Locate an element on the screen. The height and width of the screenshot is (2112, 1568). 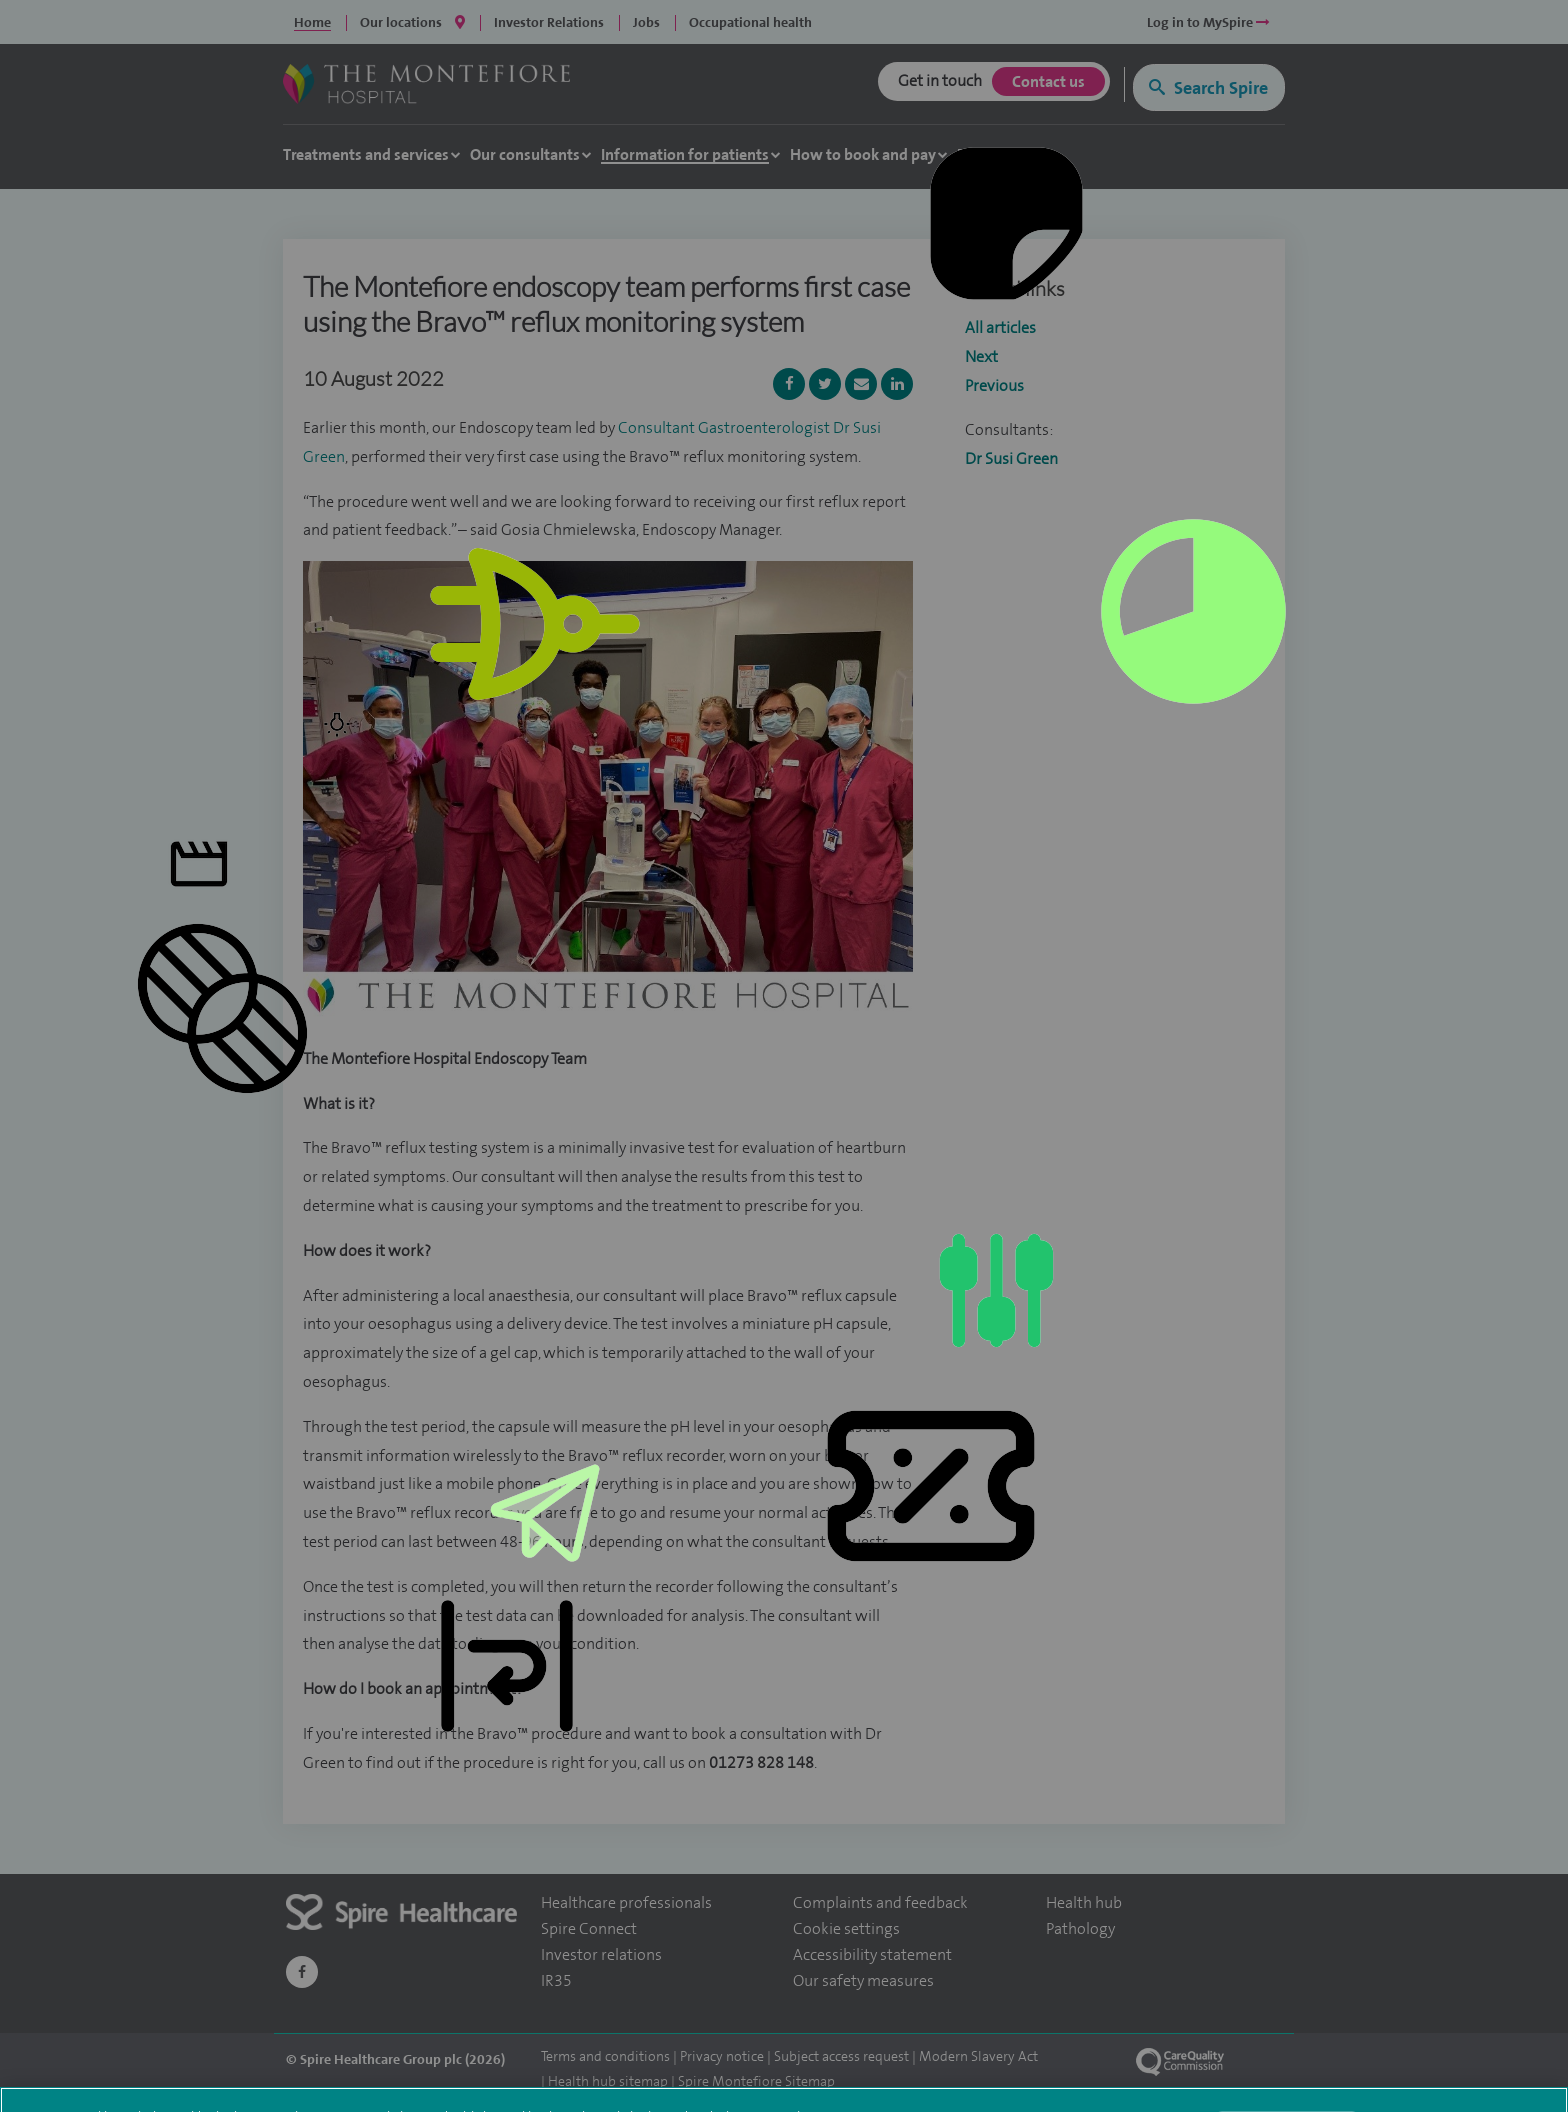
NOR logic gate symbol for circuit diagrams is located at coordinates (535, 624).